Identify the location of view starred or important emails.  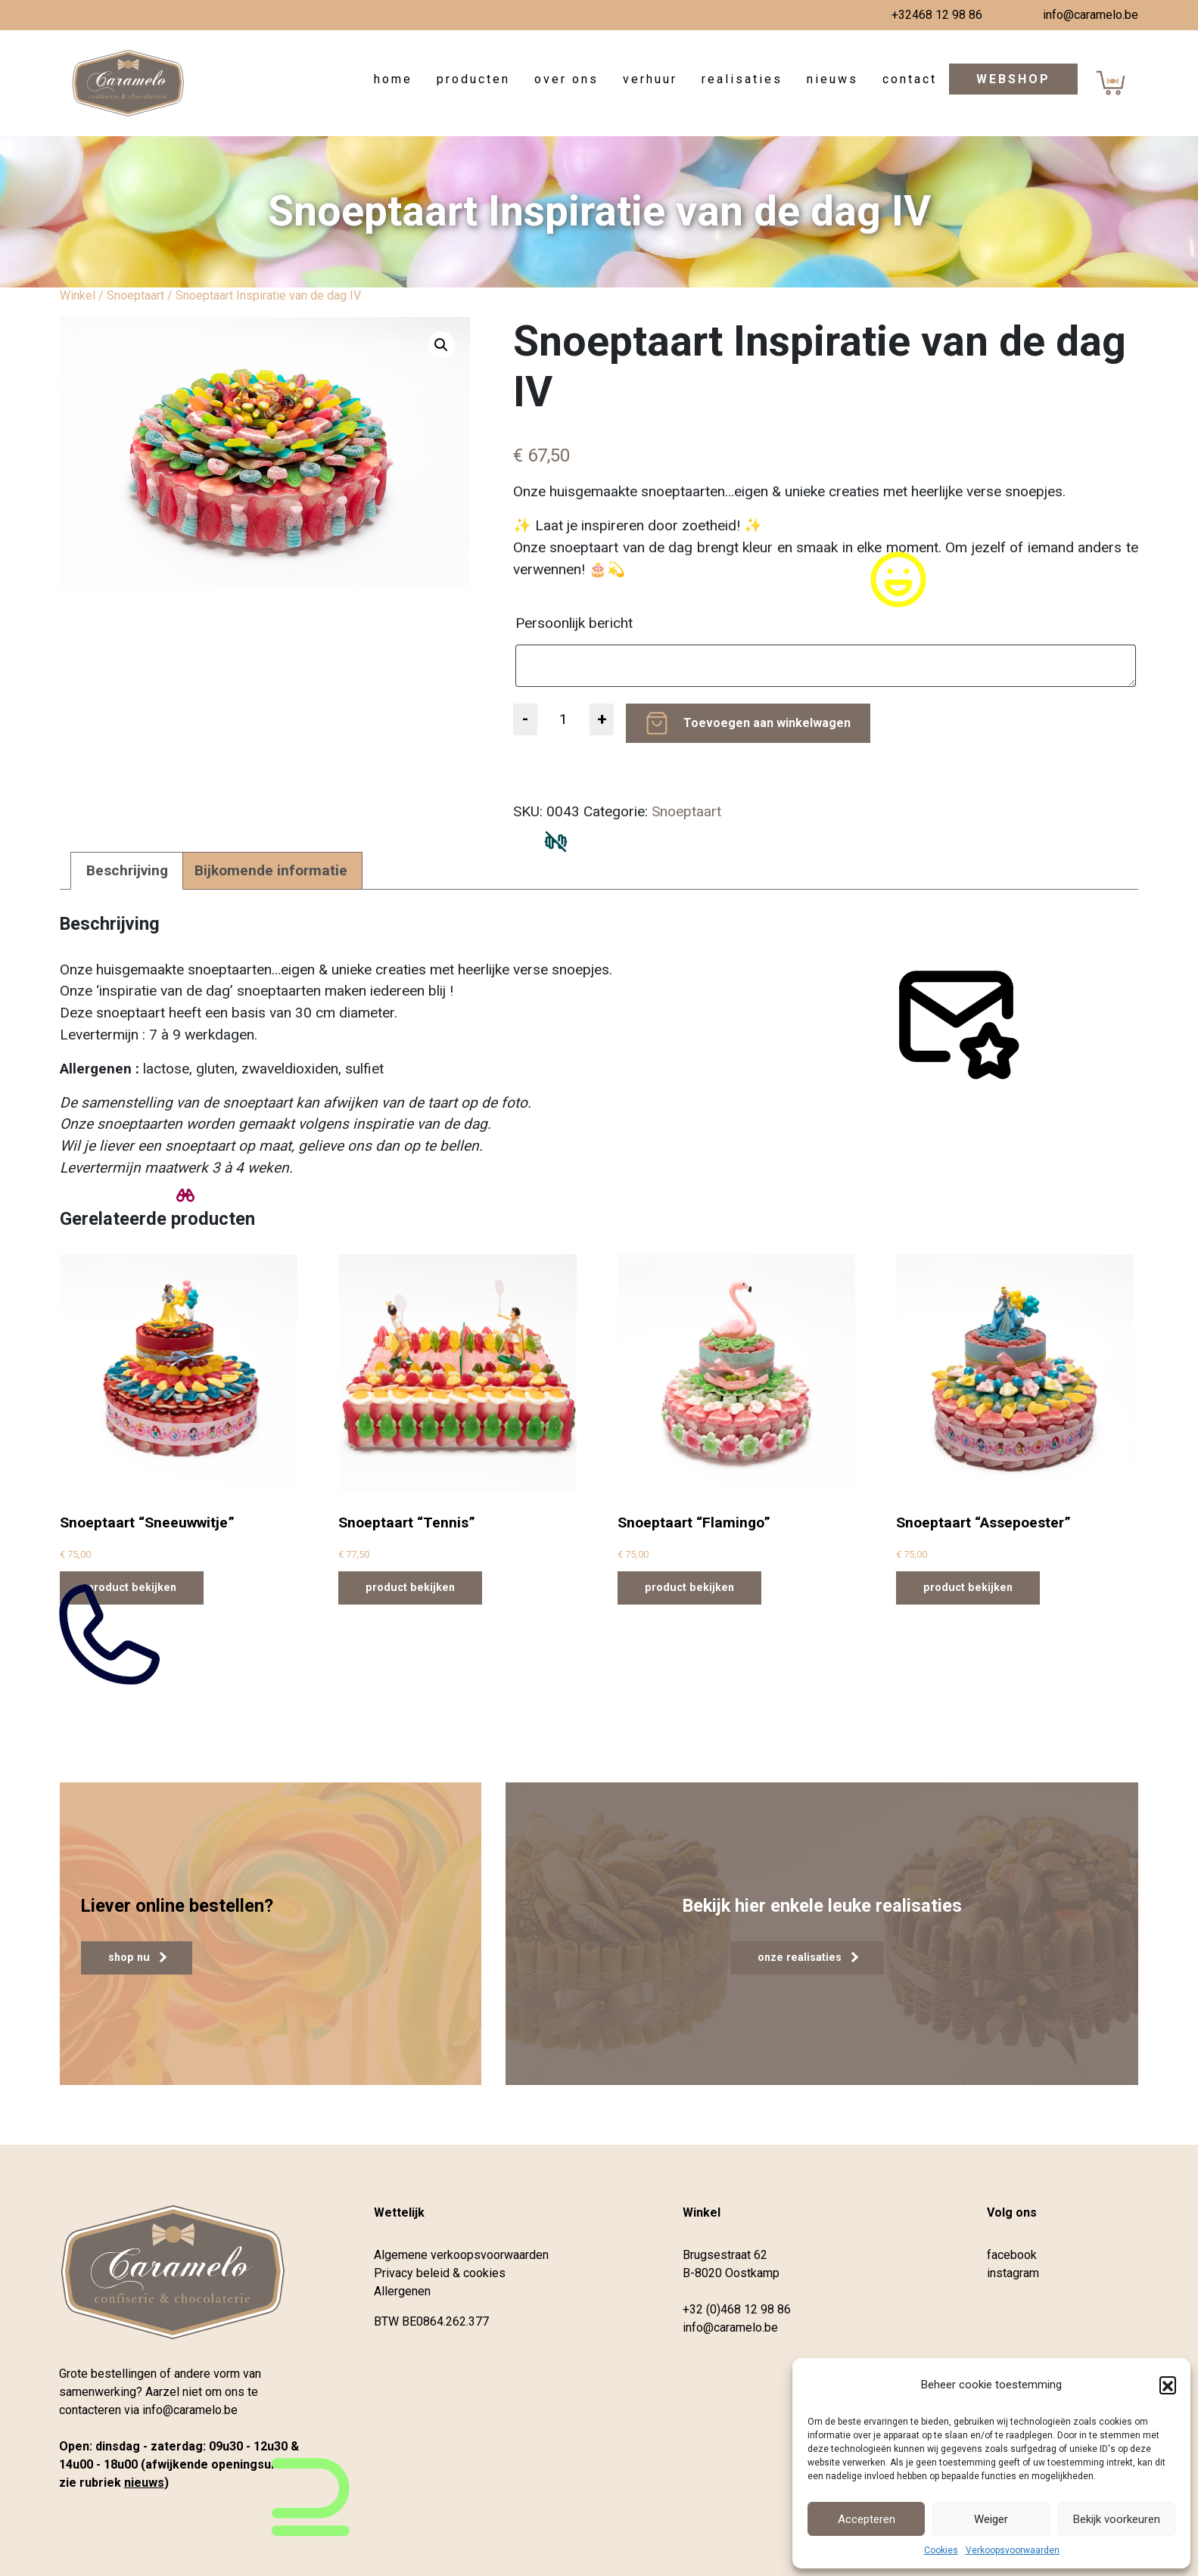
(956, 1016).